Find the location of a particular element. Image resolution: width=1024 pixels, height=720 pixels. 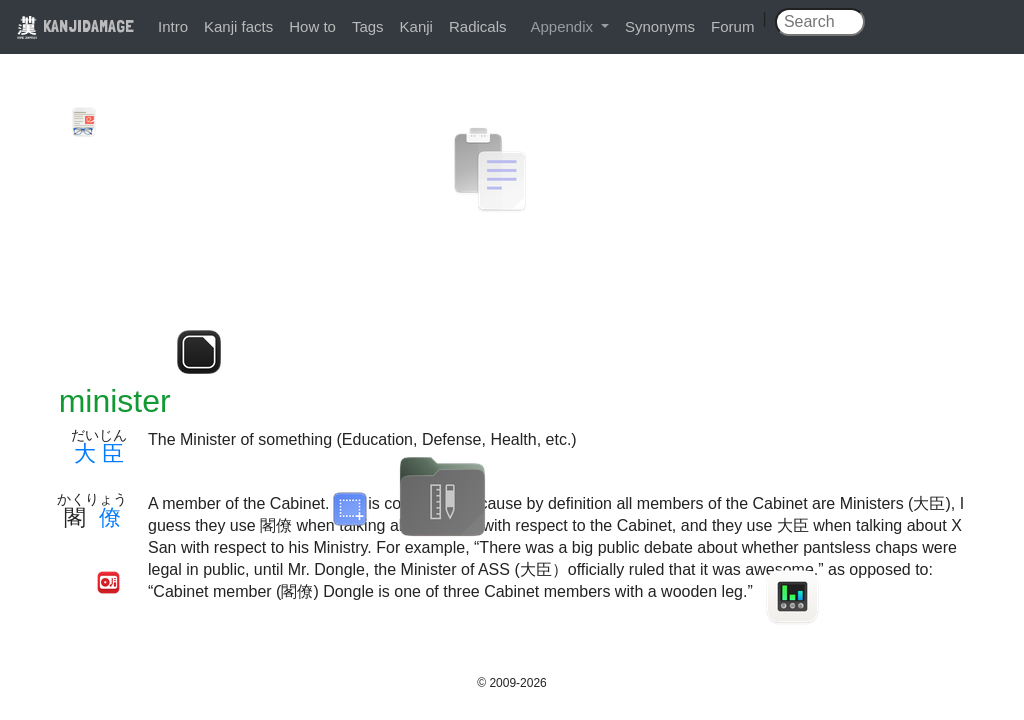

paste copied content from clipboard is located at coordinates (490, 169).